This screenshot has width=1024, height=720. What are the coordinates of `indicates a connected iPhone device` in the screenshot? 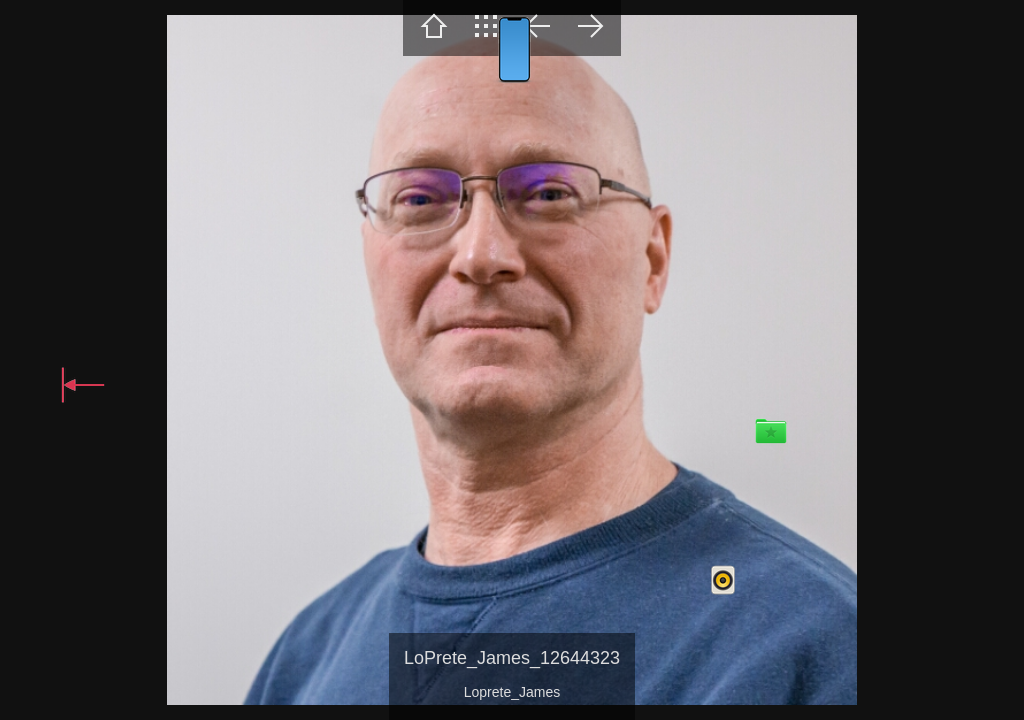 It's located at (514, 50).